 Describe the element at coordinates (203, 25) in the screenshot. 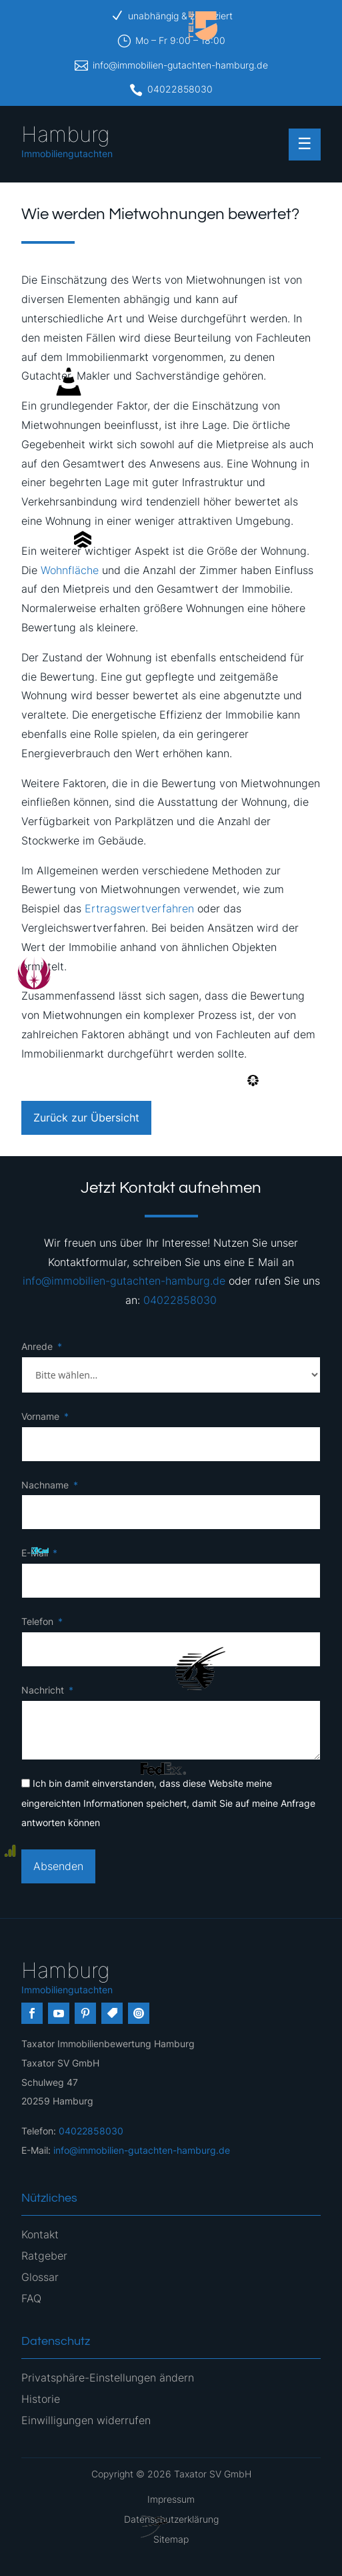

I see `visit the Tele 5 television network website` at that location.